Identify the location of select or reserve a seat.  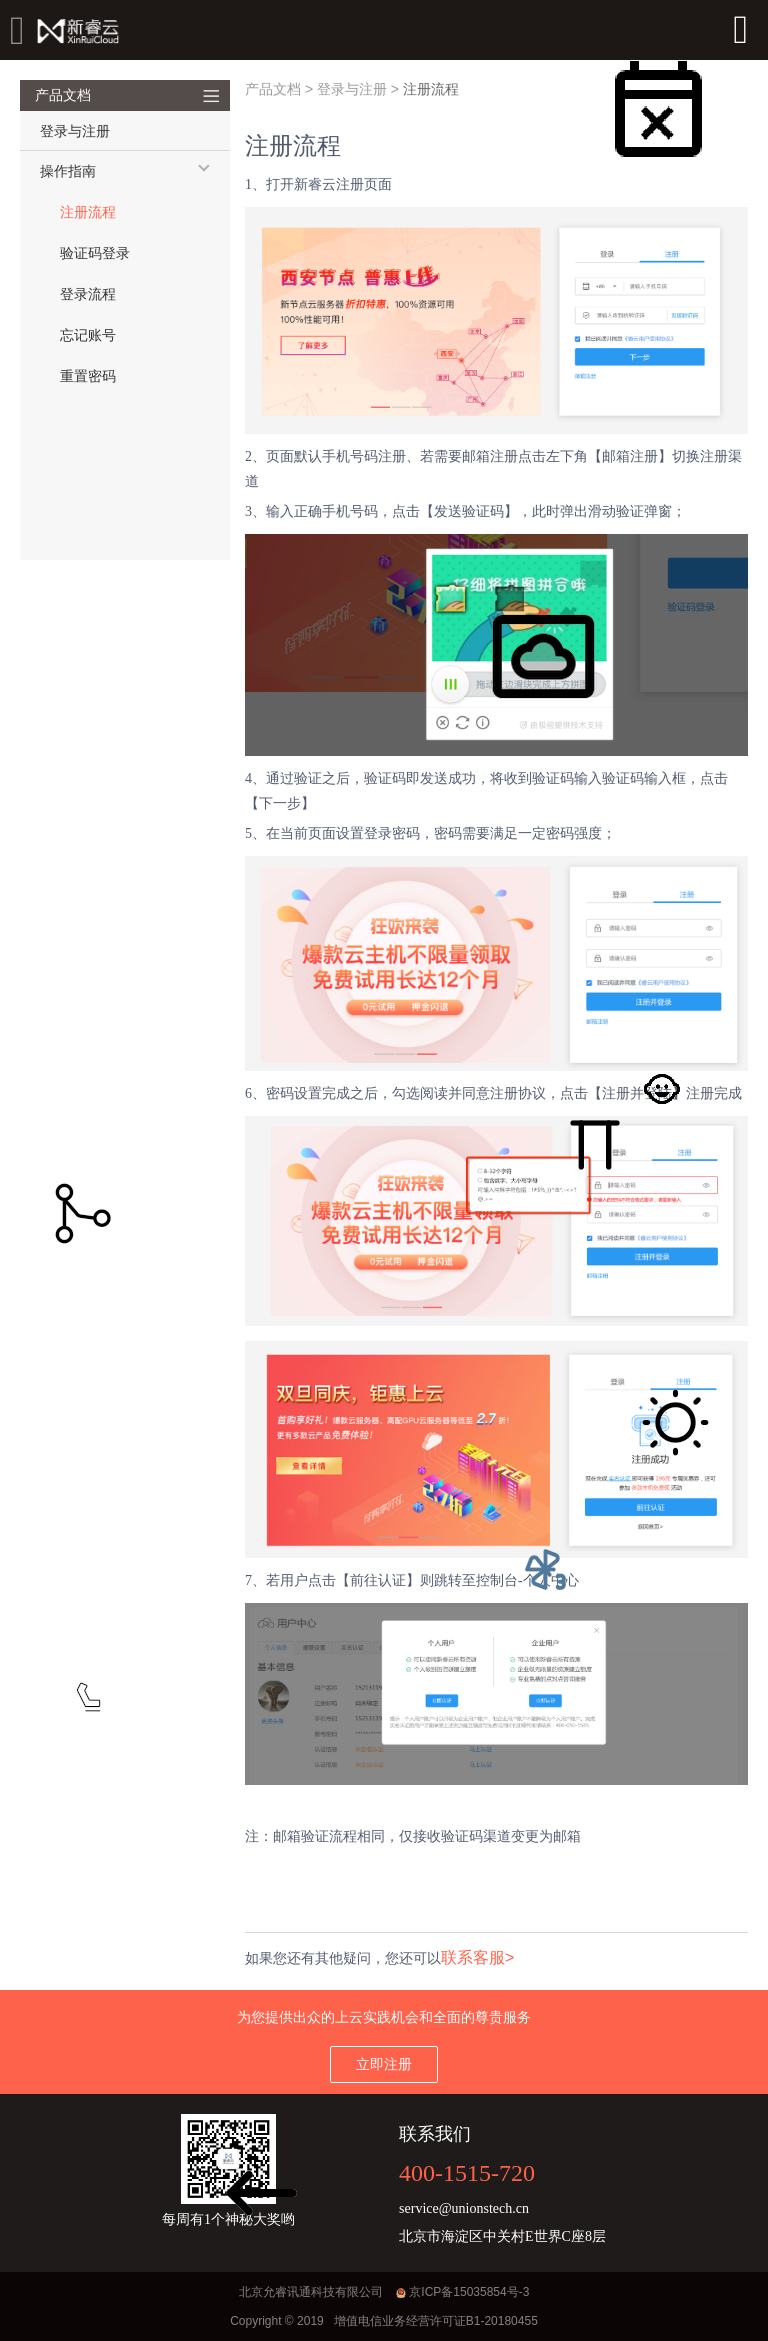
(88, 1697).